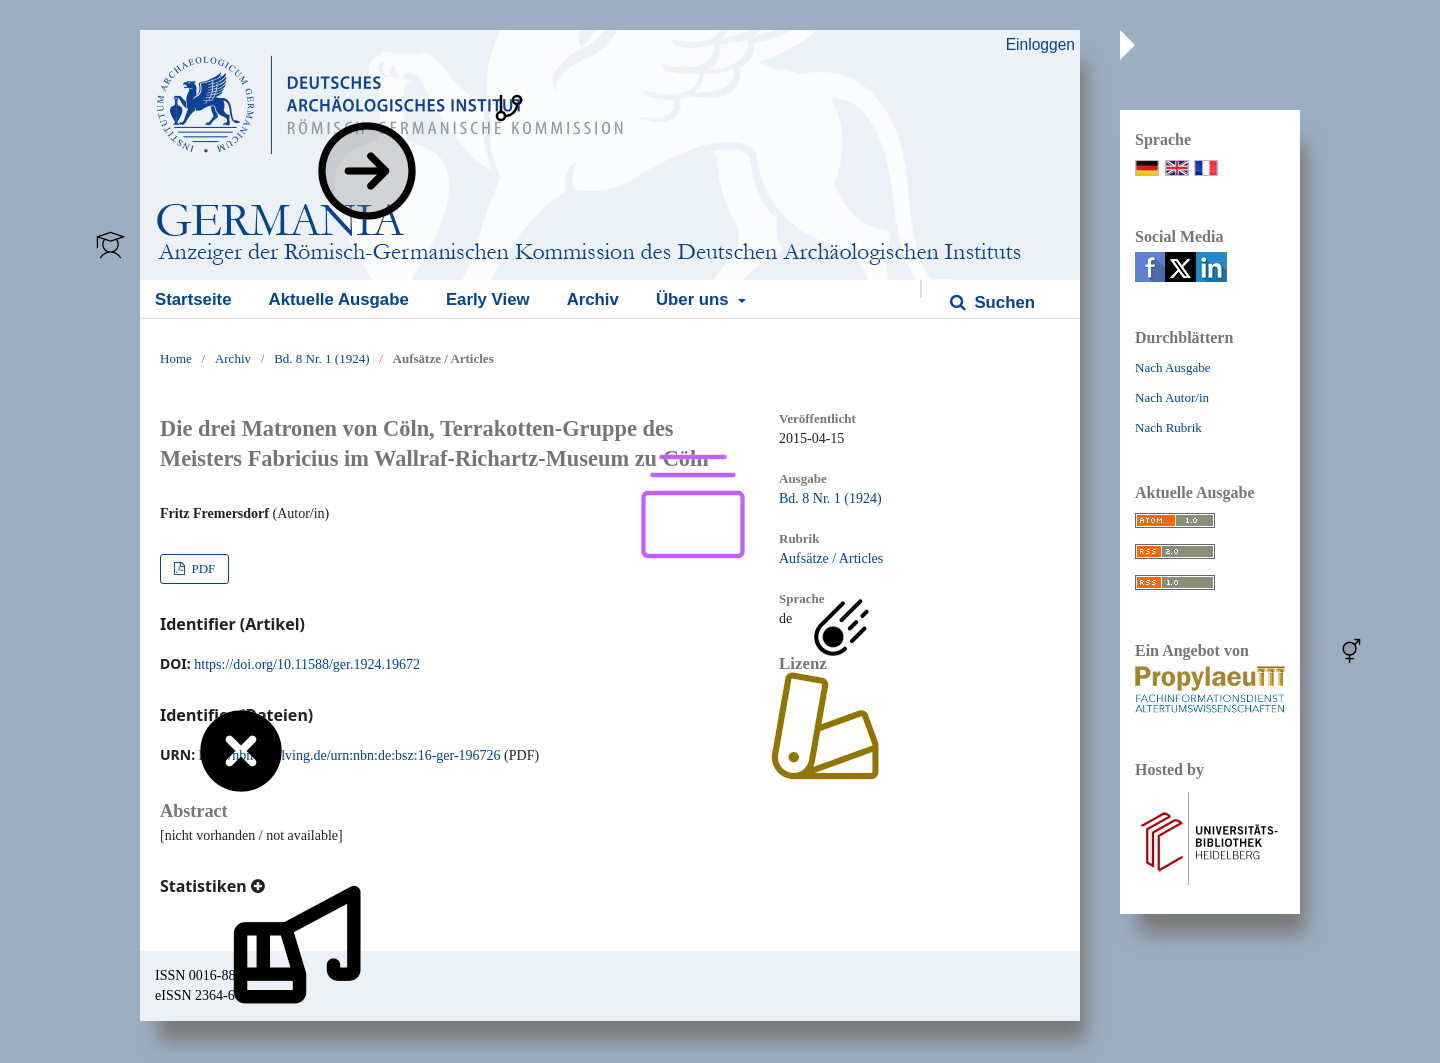 Image resolution: width=1440 pixels, height=1063 pixels. What do you see at coordinates (367, 171) in the screenshot?
I see `proceed to the next step` at bounding box center [367, 171].